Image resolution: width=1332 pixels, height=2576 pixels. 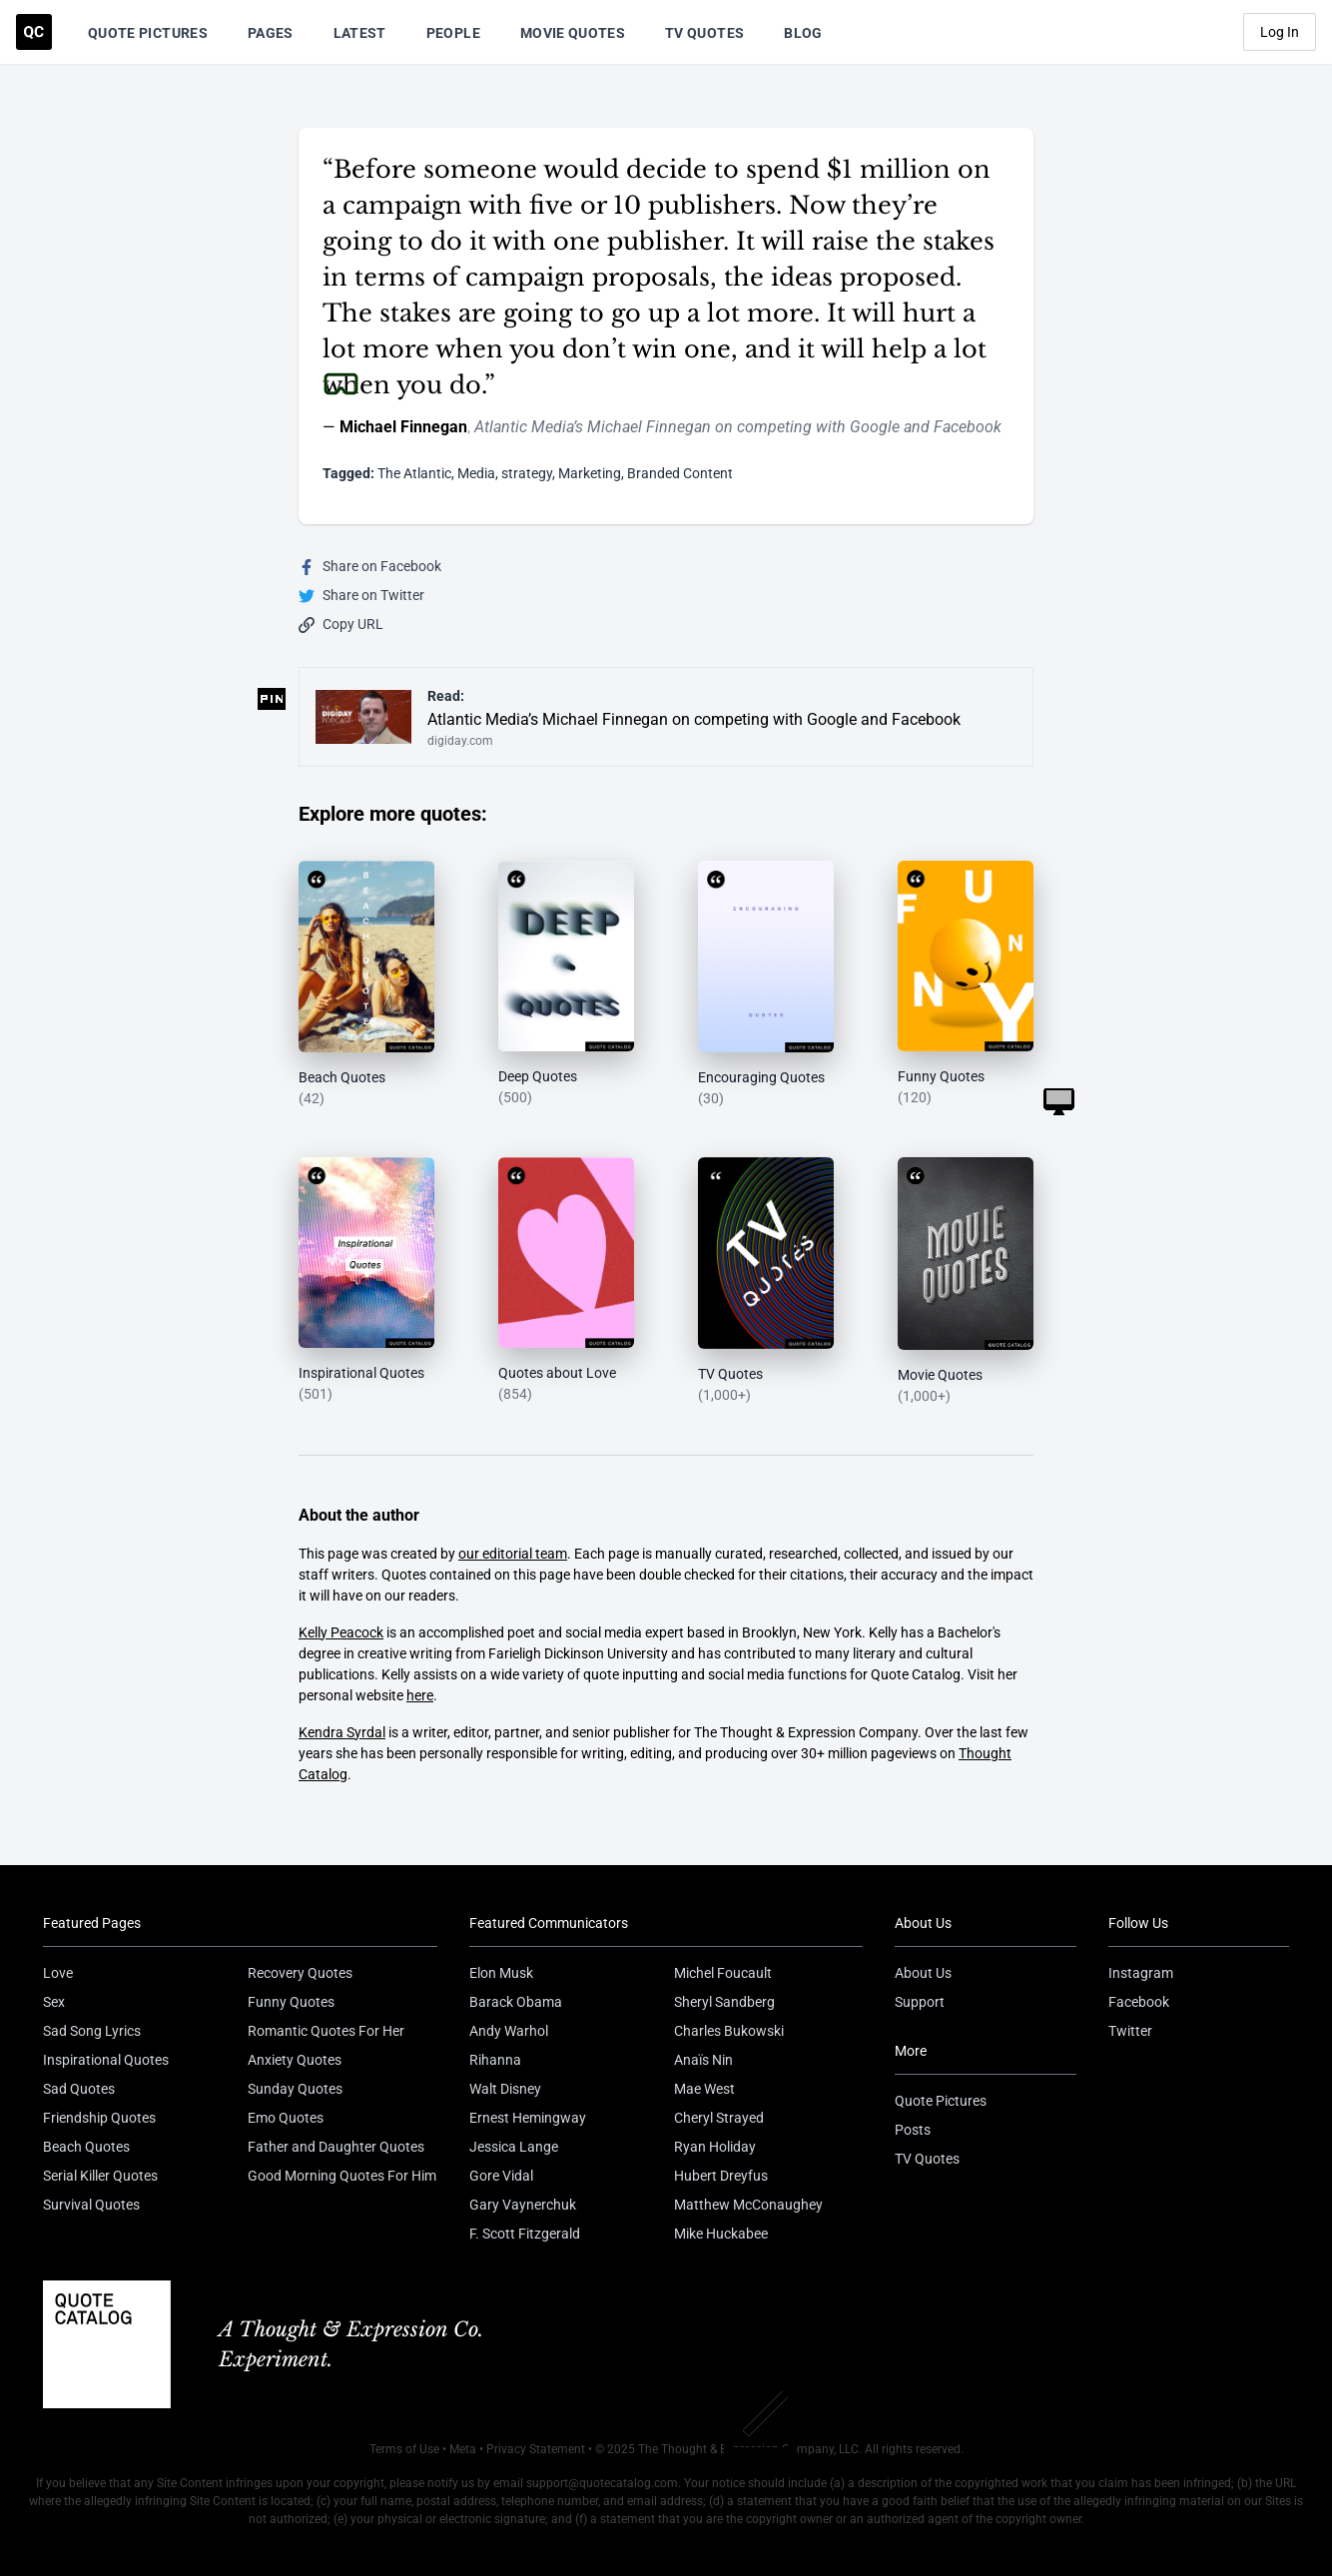 What do you see at coordinates (272, 699) in the screenshot?
I see `indicates PIN code entry required` at bounding box center [272, 699].